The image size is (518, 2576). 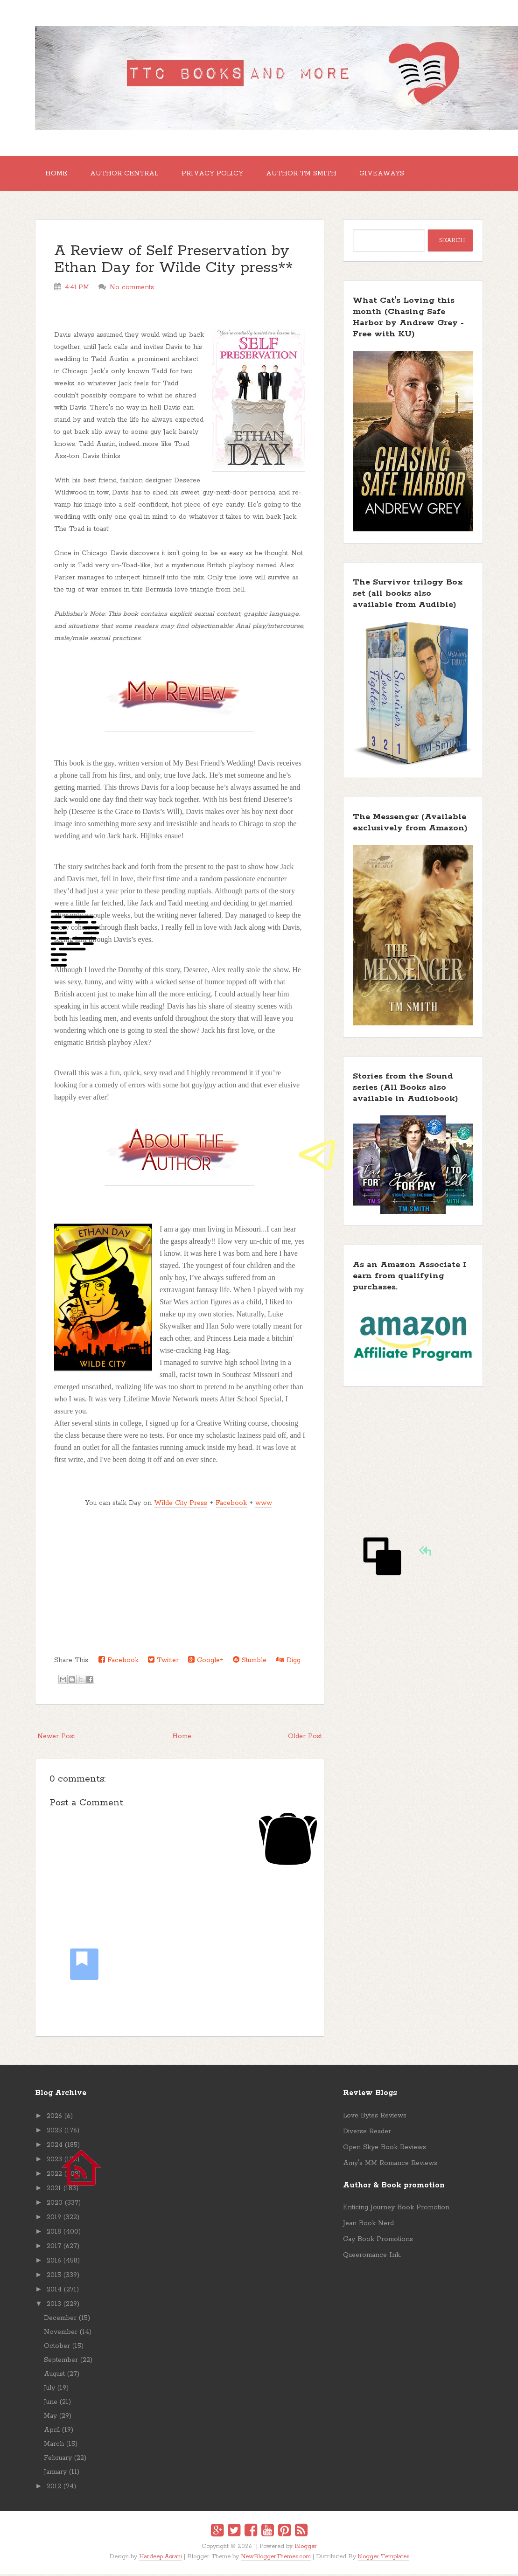 What do you see at coordinates (425, 1551) in the screenshot?
I see `reply all to a message or email` at bounding box center [425, 1551].